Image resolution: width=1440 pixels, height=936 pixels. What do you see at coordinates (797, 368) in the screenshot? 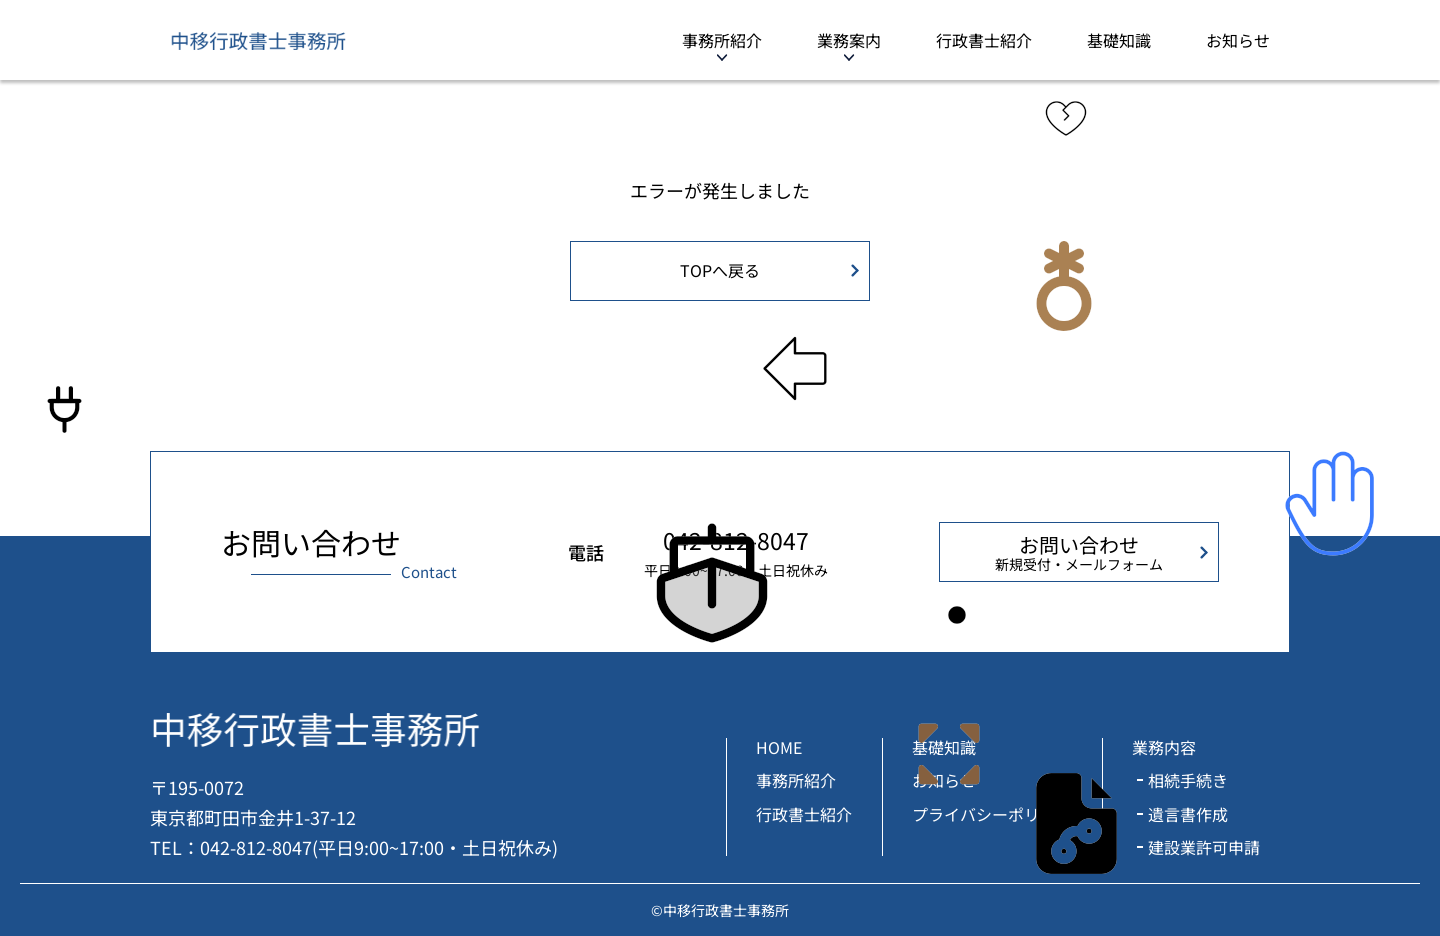
I see `go back to the previous screen` at bounding box center [797, 368].